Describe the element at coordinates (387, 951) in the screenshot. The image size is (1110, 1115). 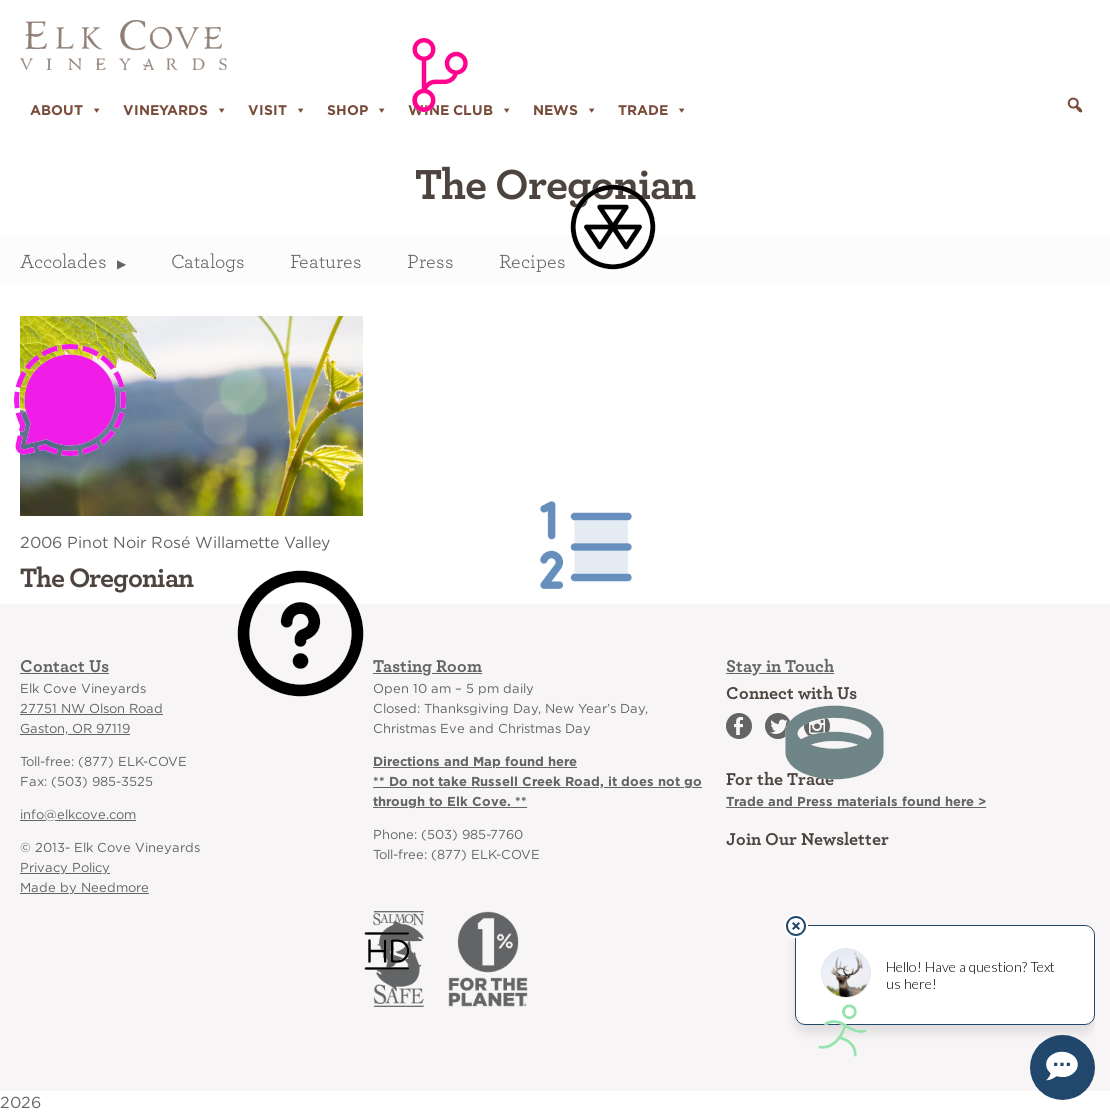
I see `indicates high-definition video quality` at that location.